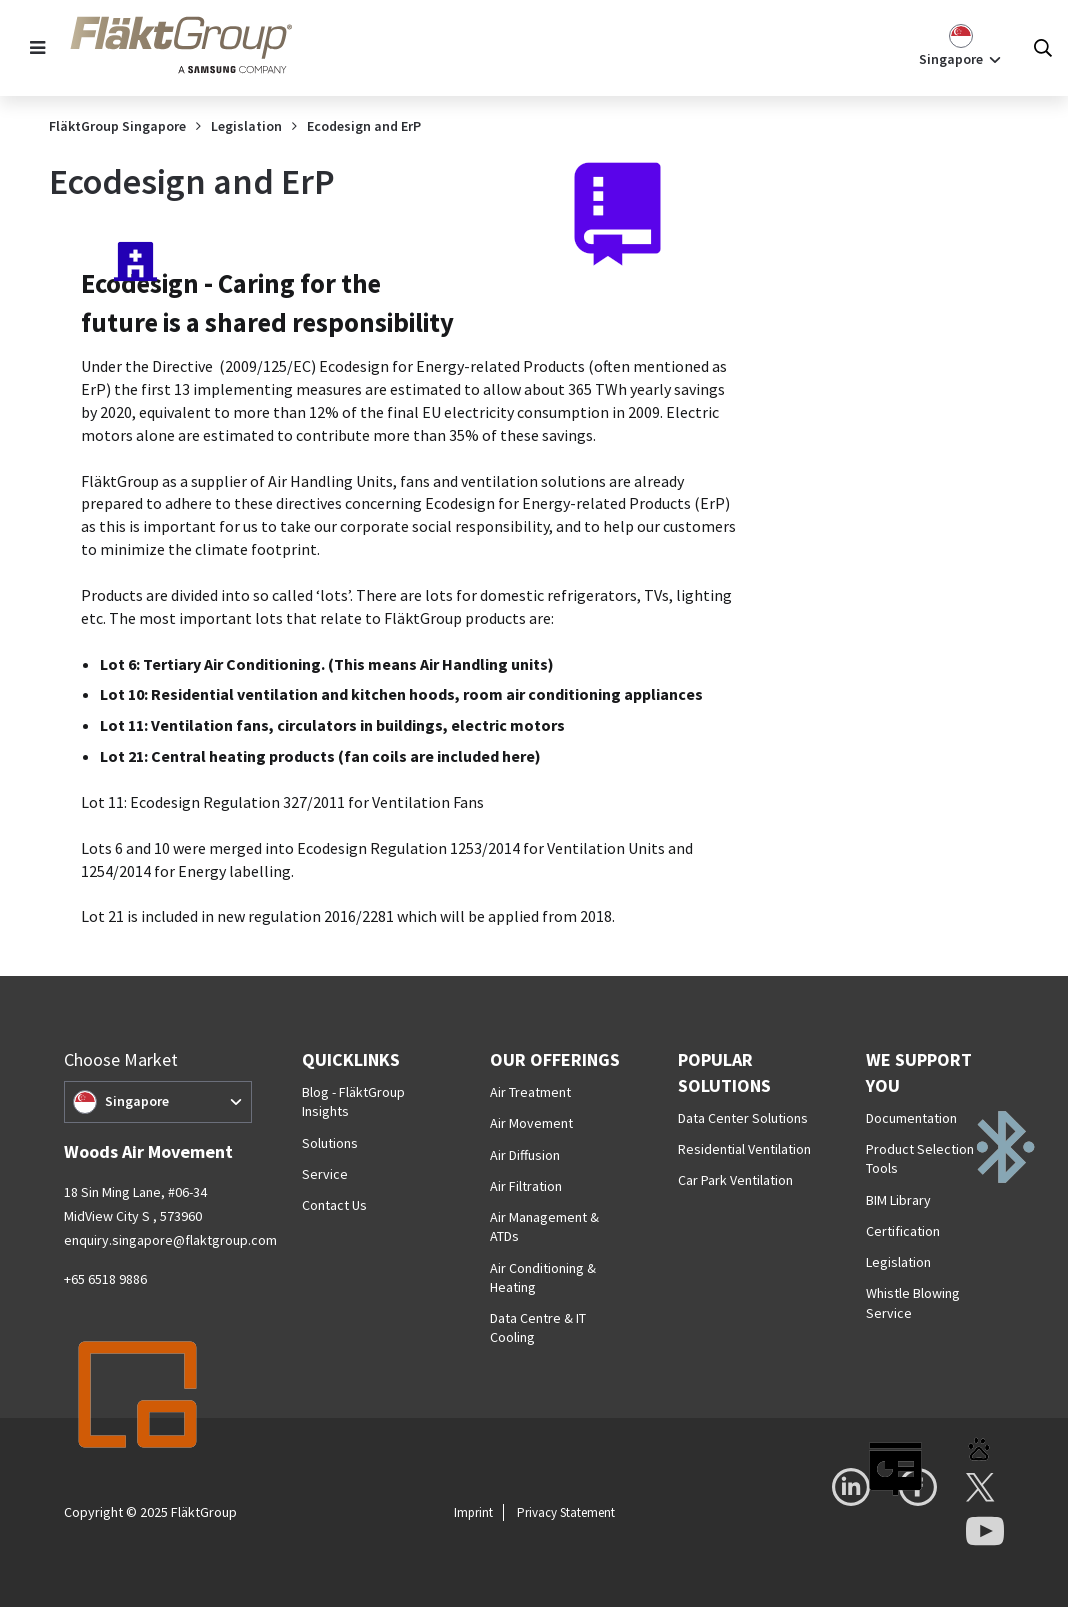  What do you see at coordinates (617, 210) in the screenshot?
I see `access git repository` at bounding box center [617, 210].